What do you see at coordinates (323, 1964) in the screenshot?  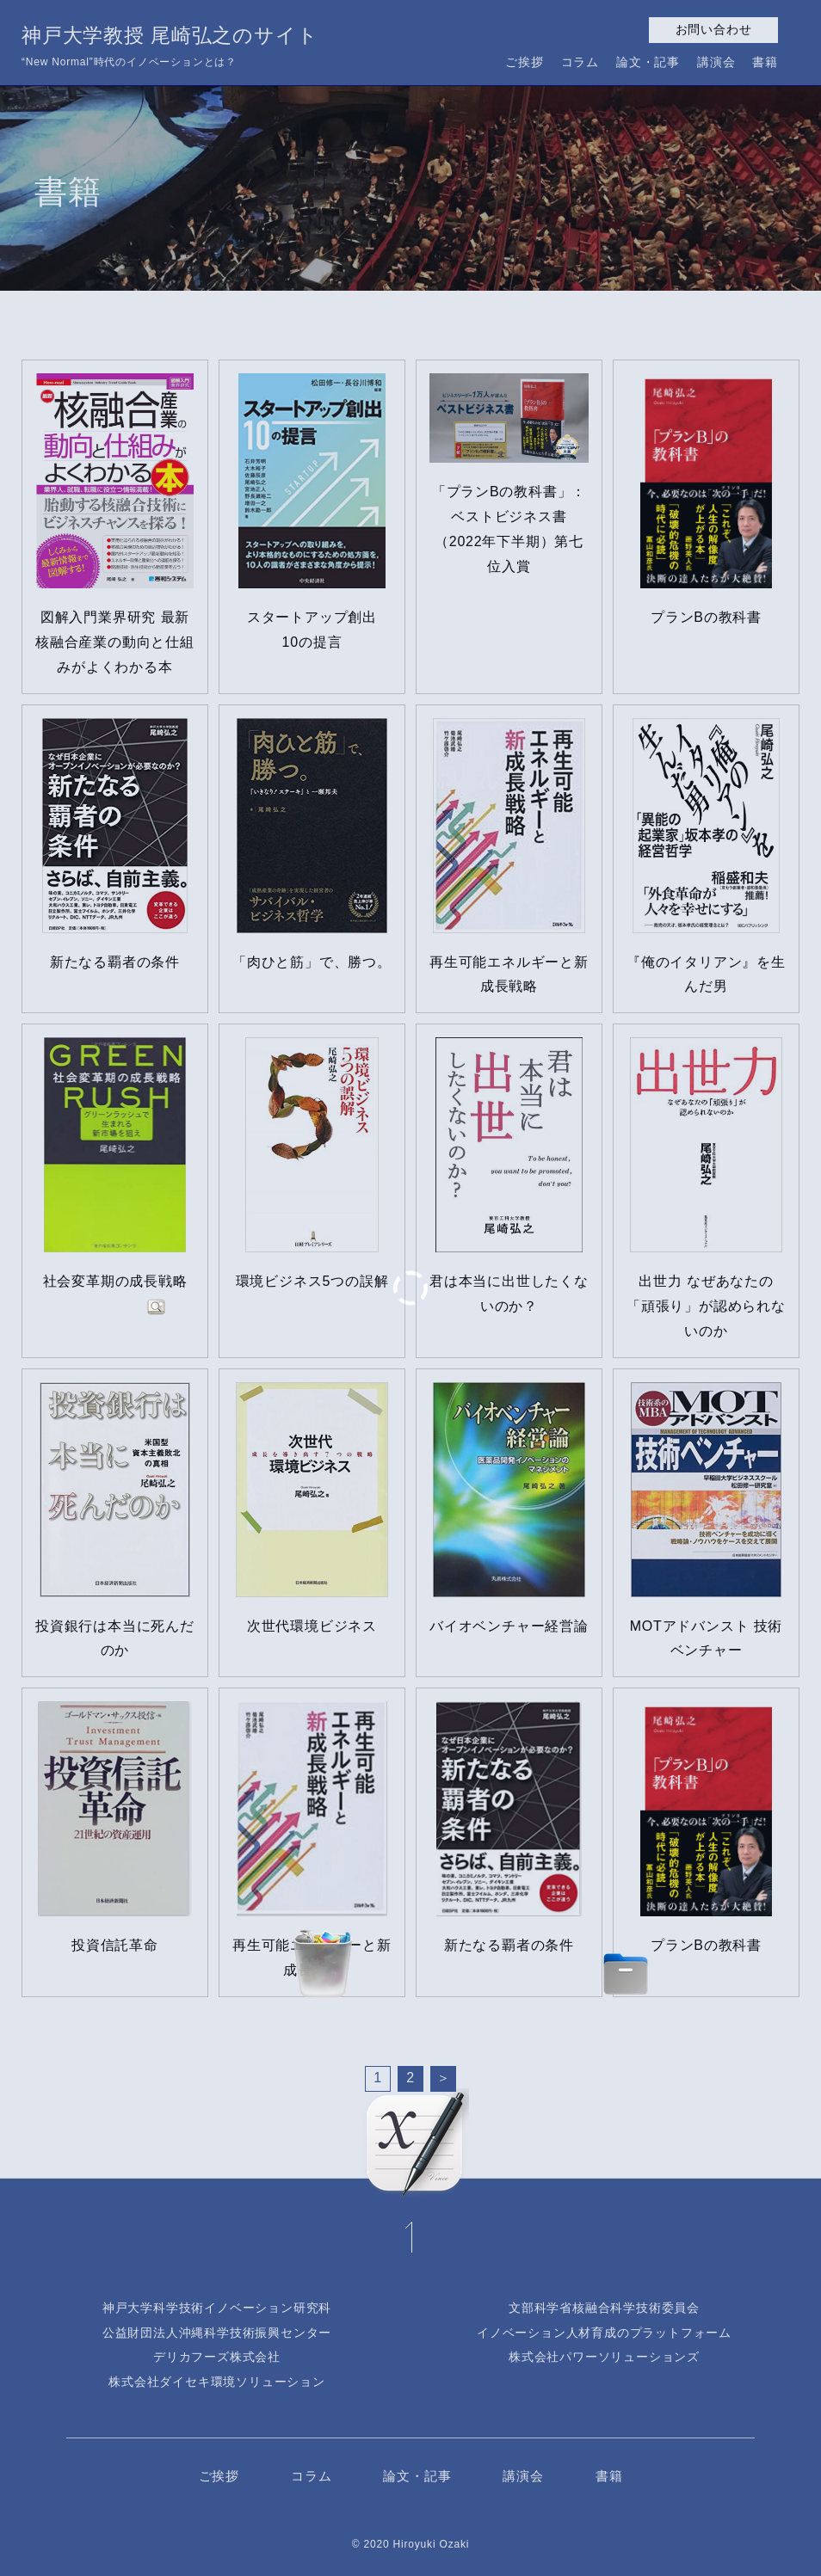 I see `trash bin containing deleted items` at bounding box center [323, 1964].